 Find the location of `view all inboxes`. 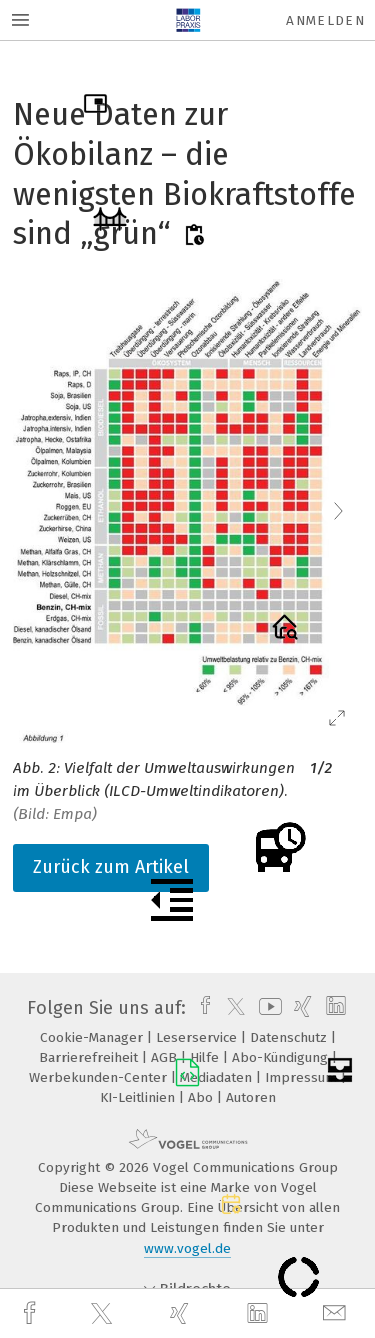

view all inboxes is located at coordinates (340, 1070).